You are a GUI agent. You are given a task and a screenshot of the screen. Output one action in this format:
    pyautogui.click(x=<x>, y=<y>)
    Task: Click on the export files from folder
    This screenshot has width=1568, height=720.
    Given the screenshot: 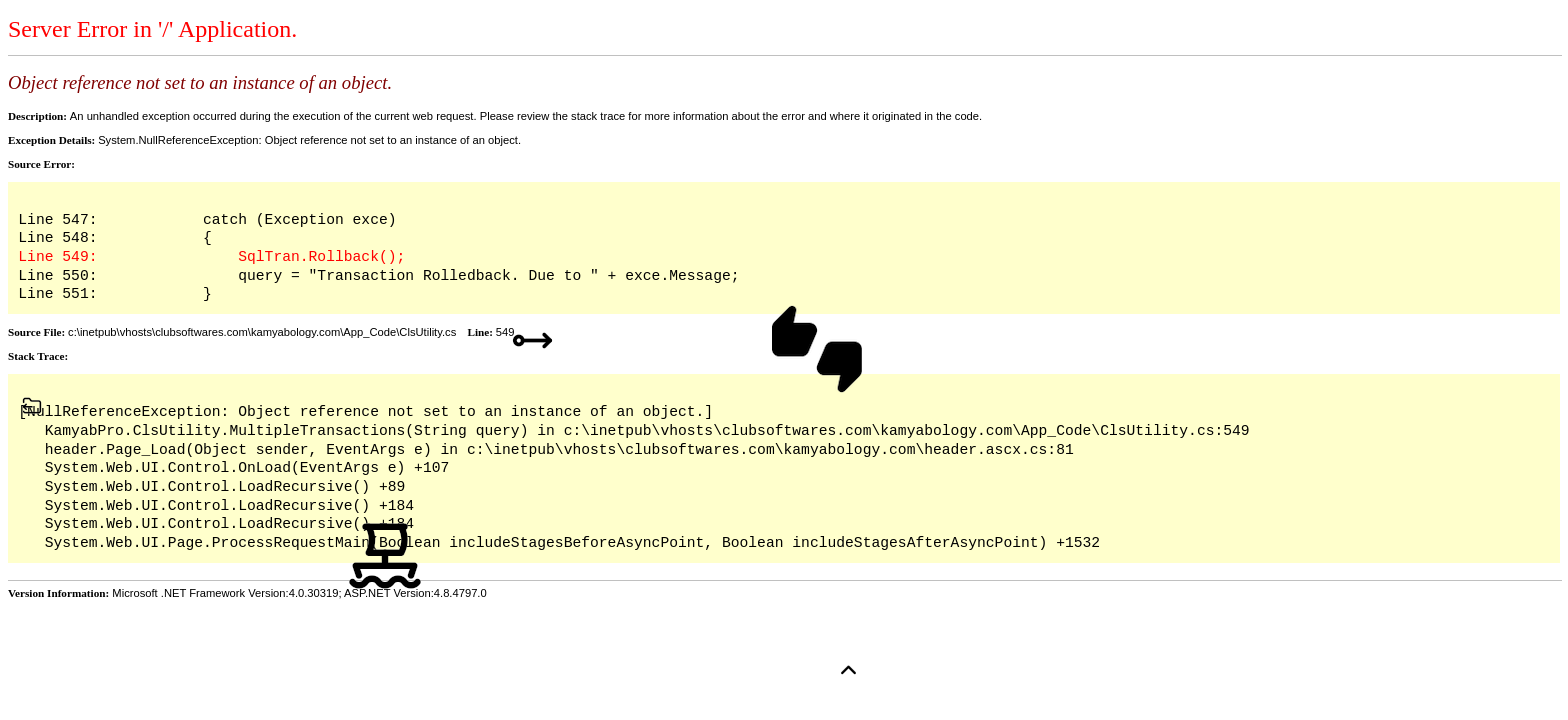 What is the action you would take?
    pyautogui.click(x=32, y=406)
    